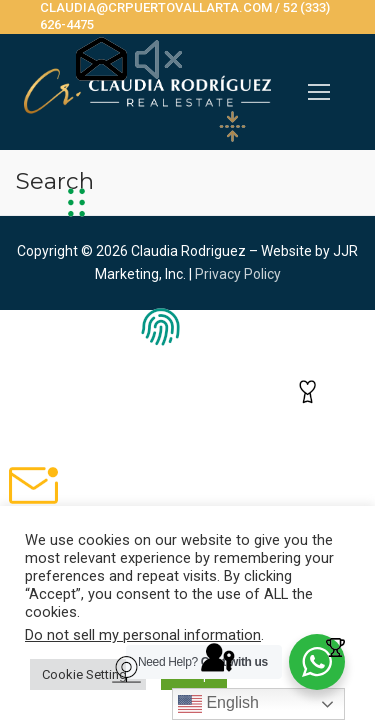 This screenshot has width=375, height=720. Describe the element at coordinates (161, 327) in the screenshot. I see `authenticate with biometric fingerprint` at that location.